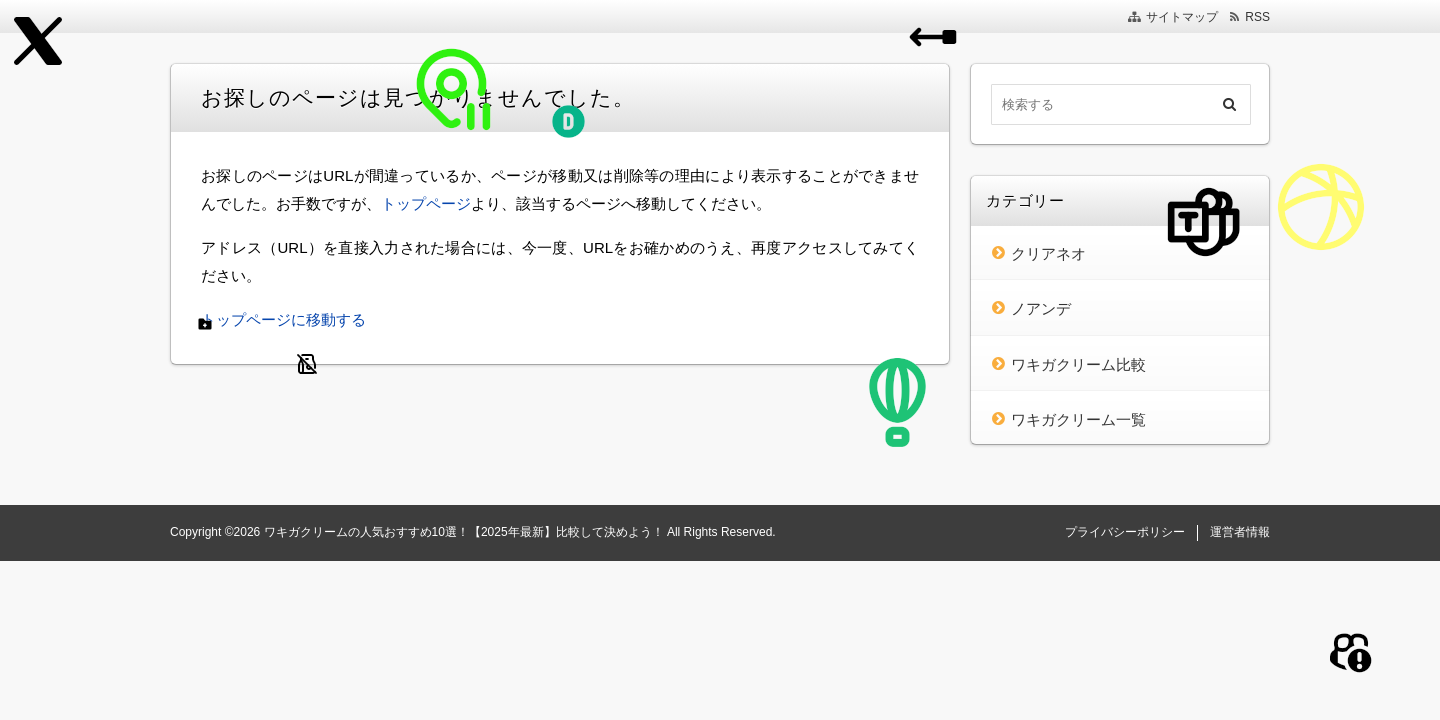 The height and width of the screenshot is (720, 1440). I want to click on go back to previous screen, so click(933, 37).